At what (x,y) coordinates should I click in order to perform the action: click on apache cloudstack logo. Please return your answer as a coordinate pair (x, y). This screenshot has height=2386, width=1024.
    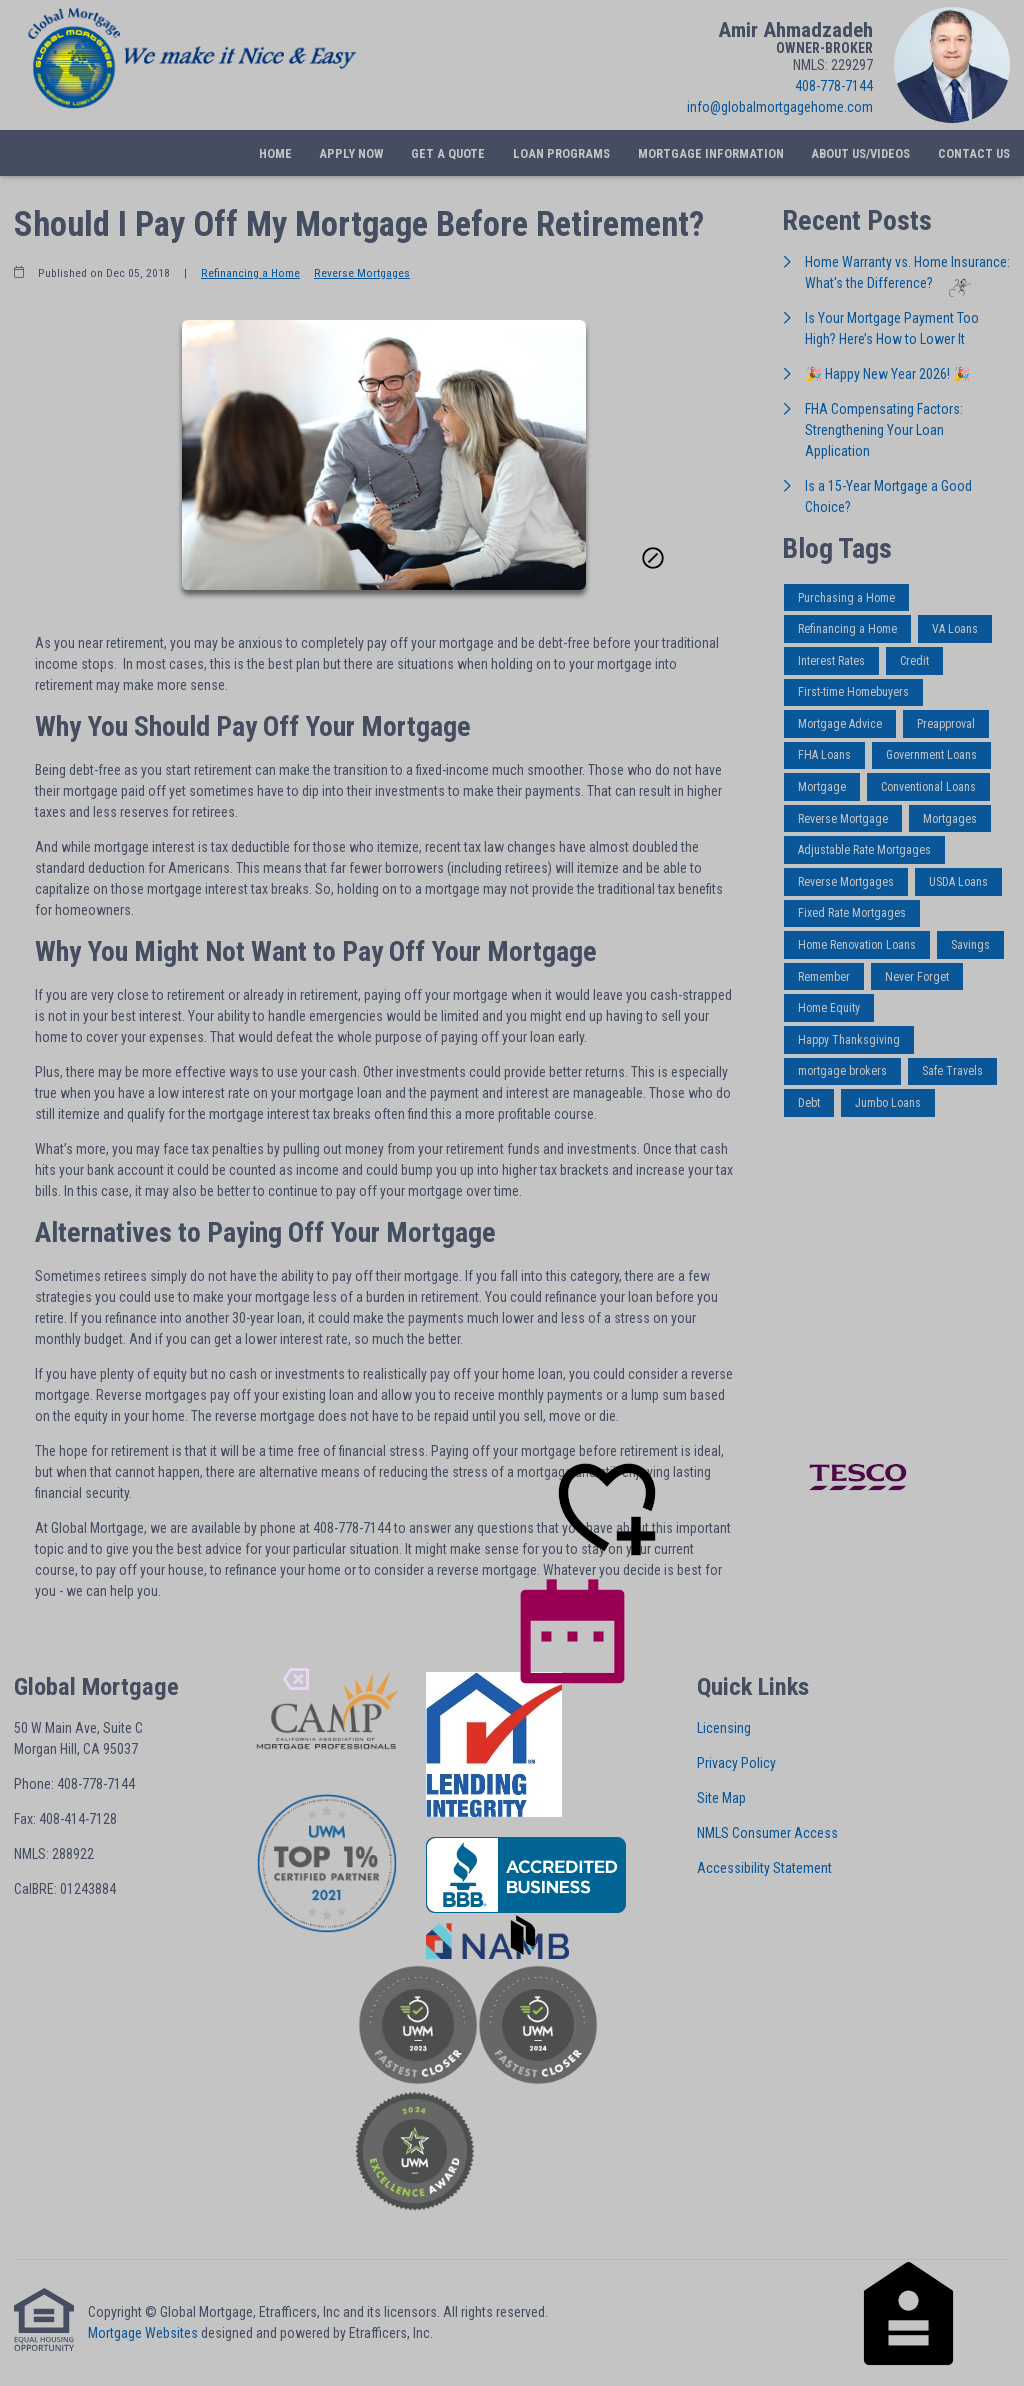
    Looking at the image, I should click on (960, 288).